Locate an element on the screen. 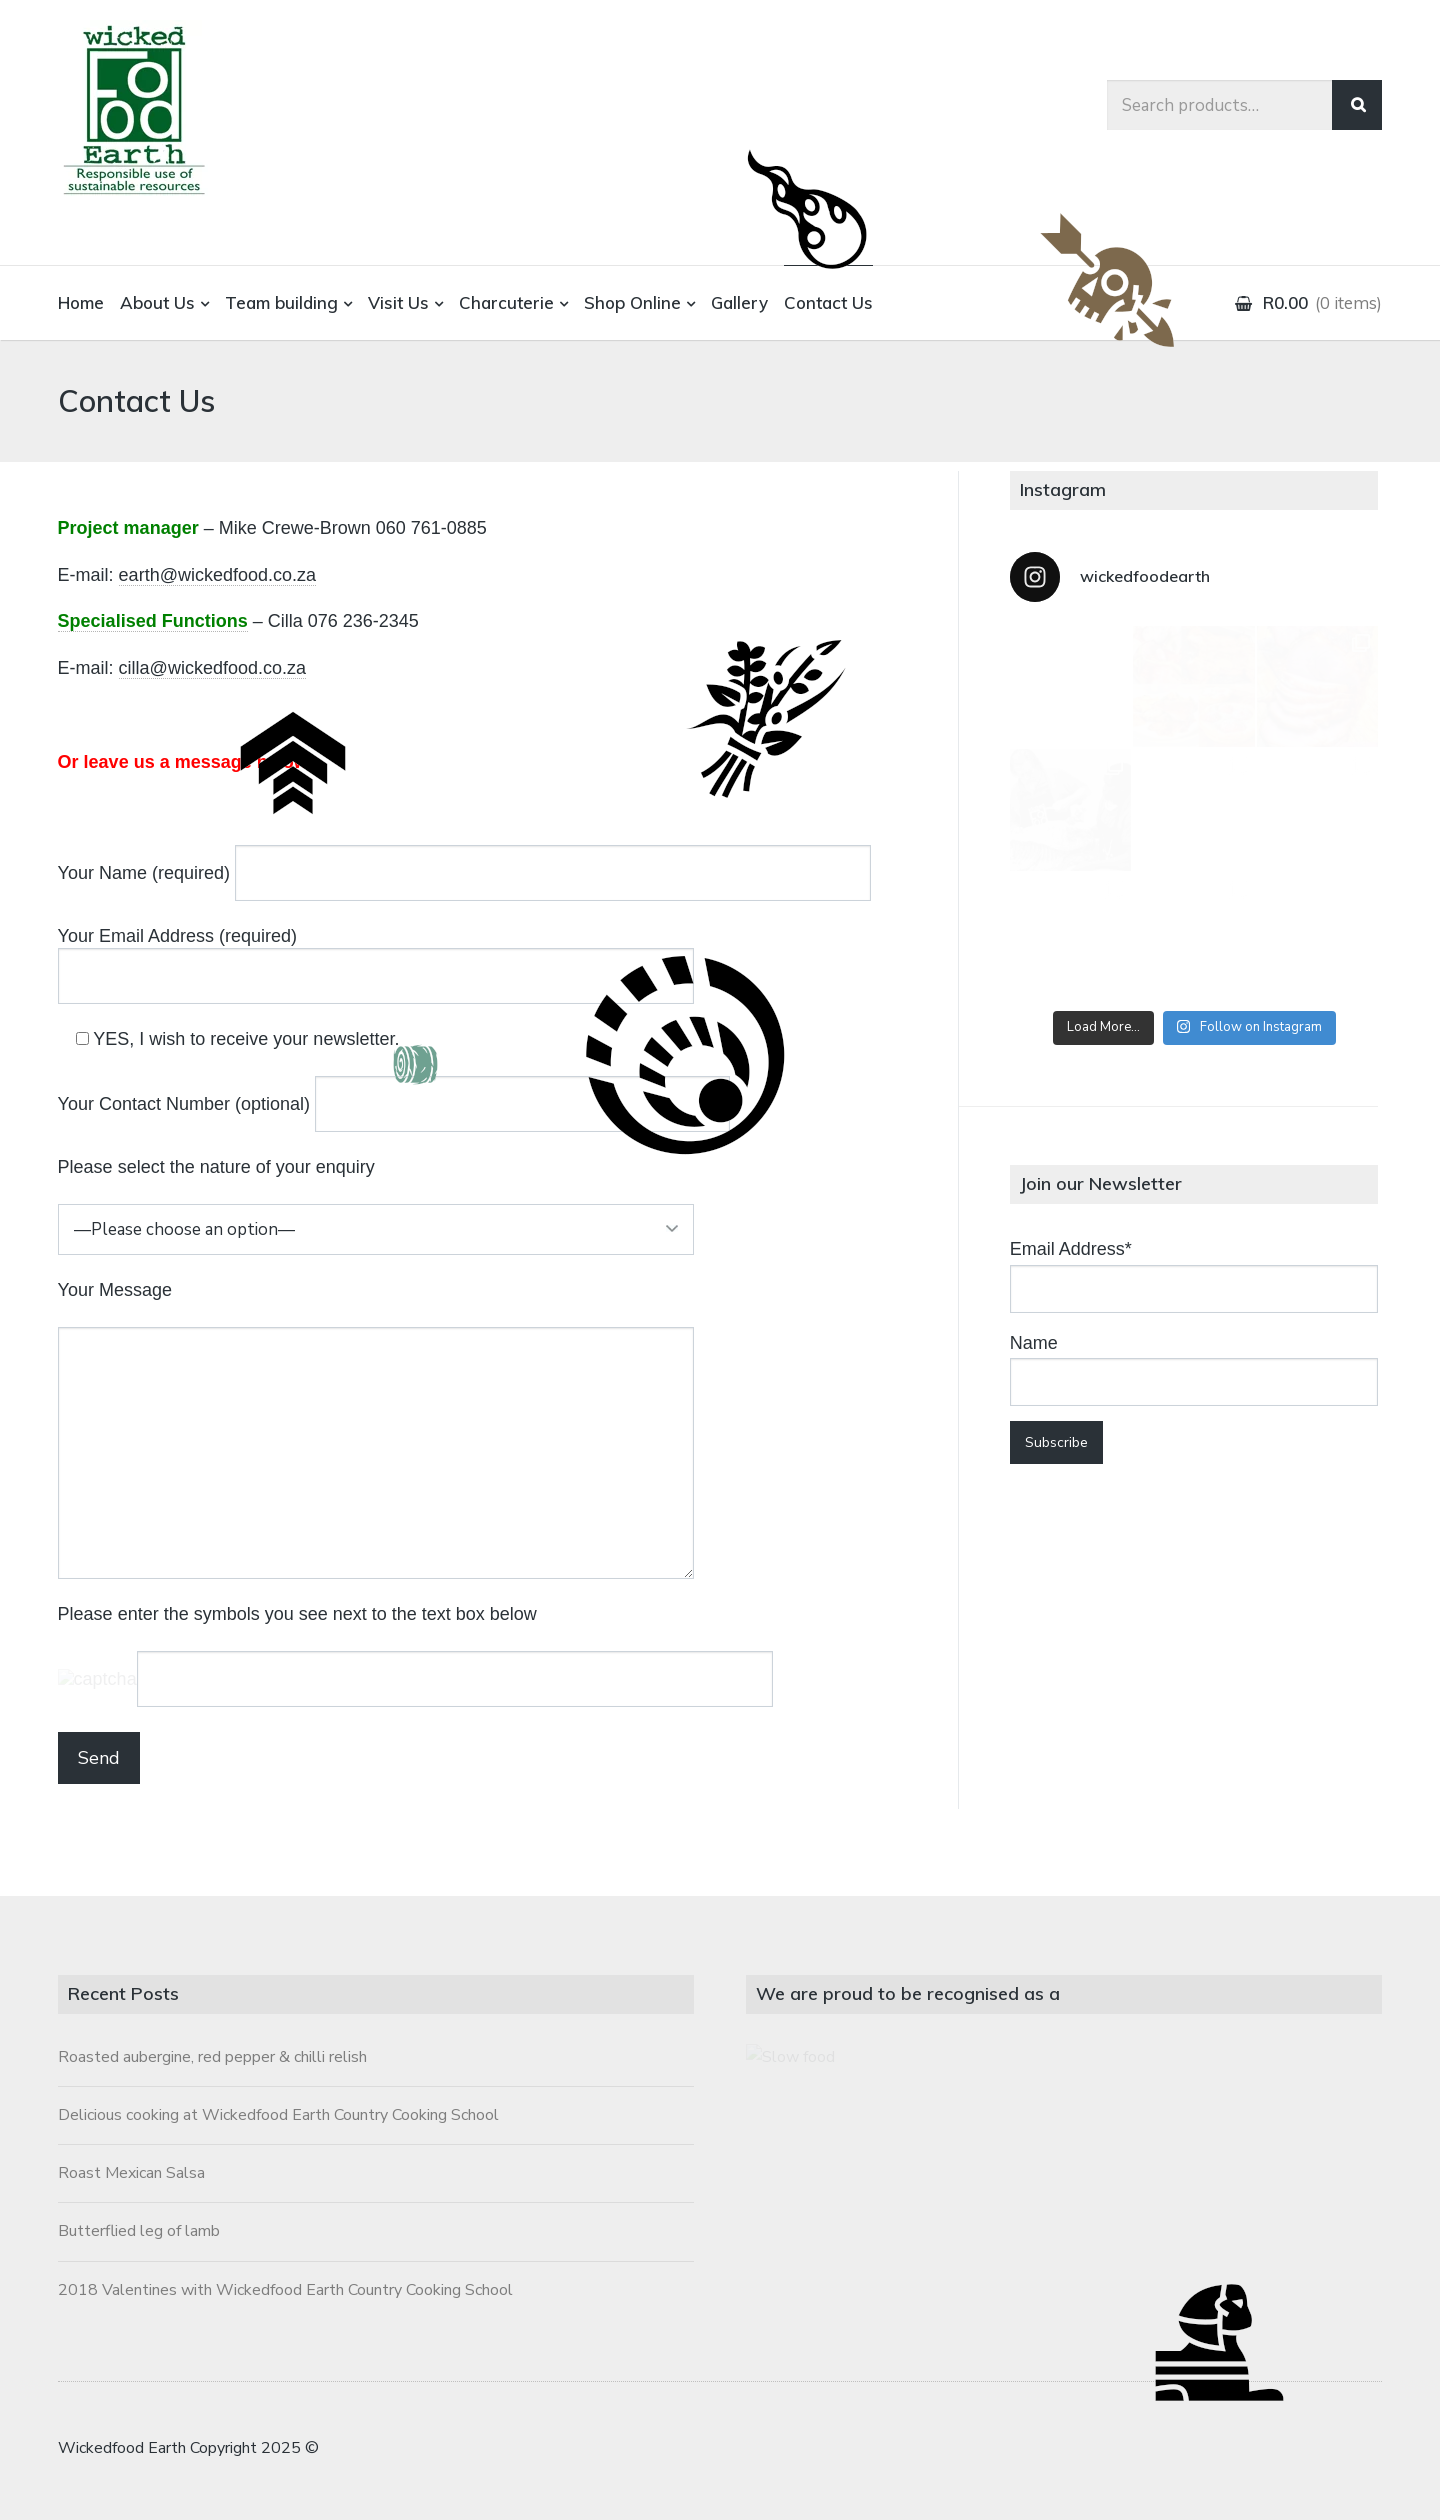 This screenshot has height=2520, width=1440. explore ancient Egypt themed content is located at coordinates (1219, 2337).